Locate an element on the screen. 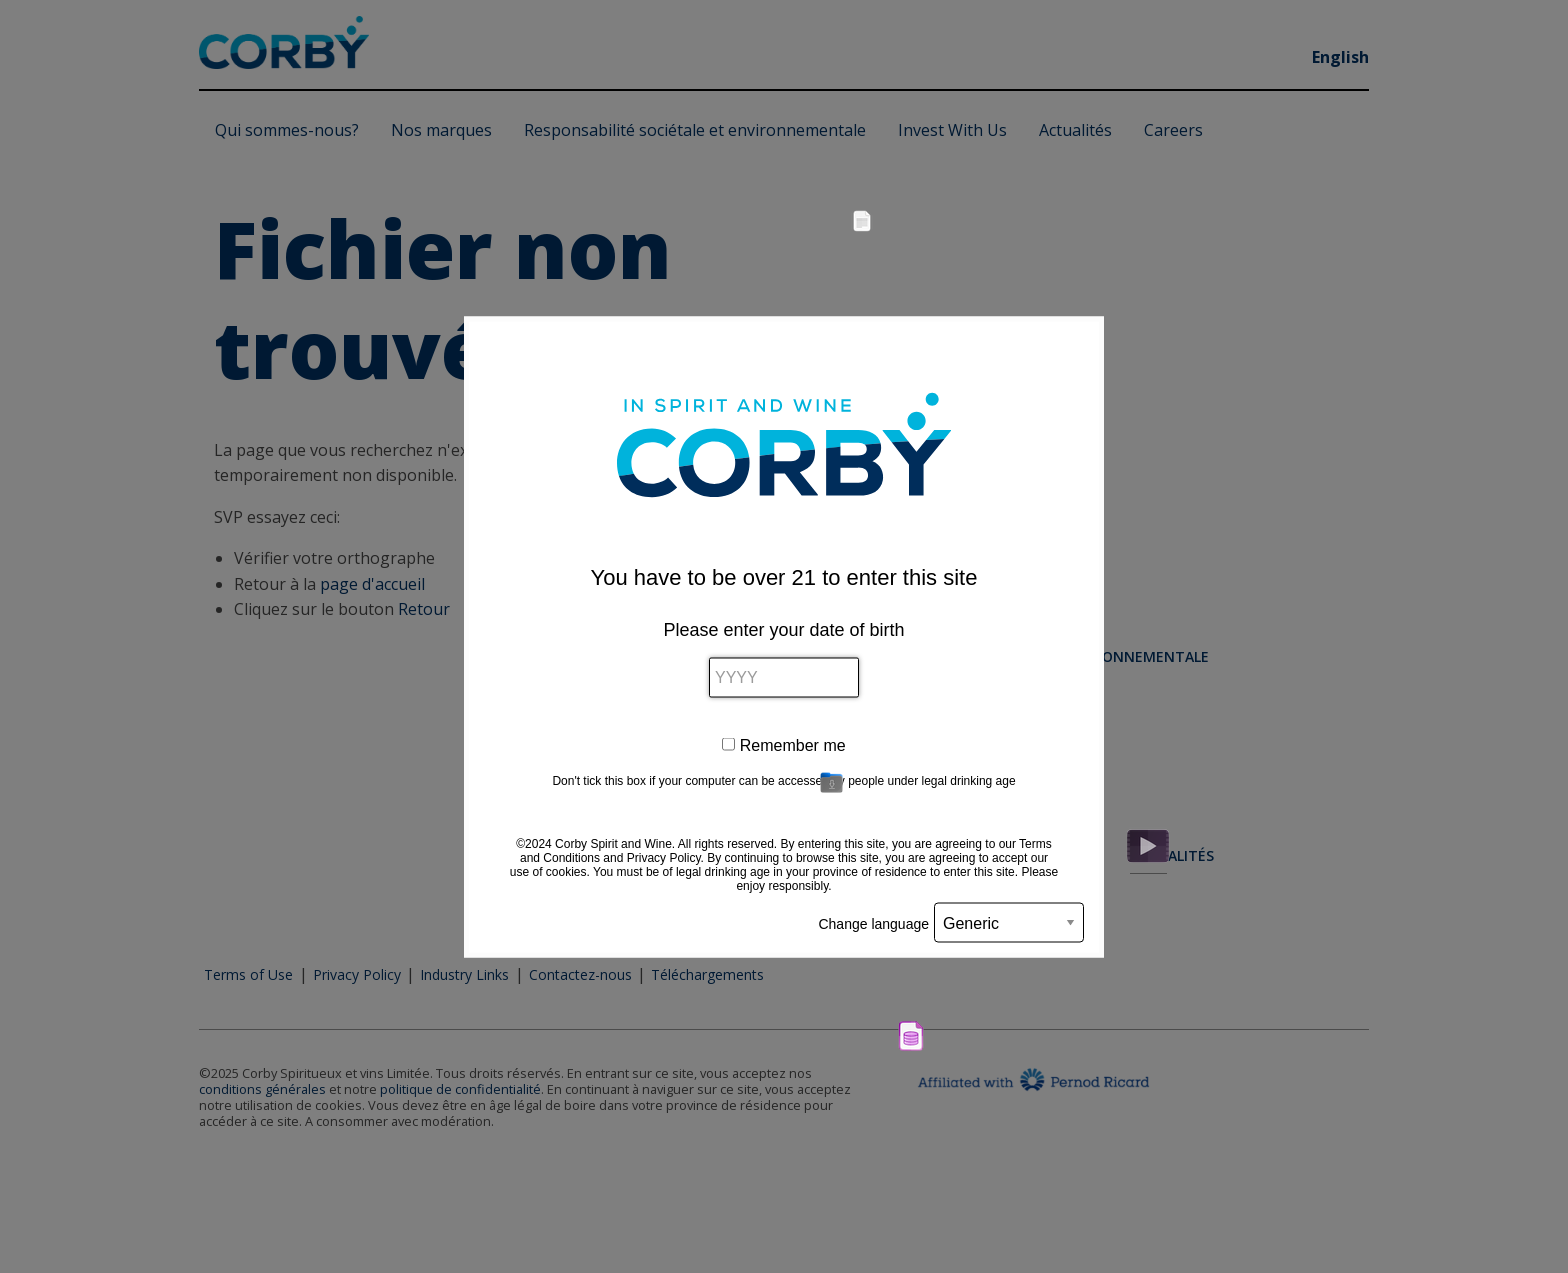  a video file type indicator is located at coordinates (1148, 843).